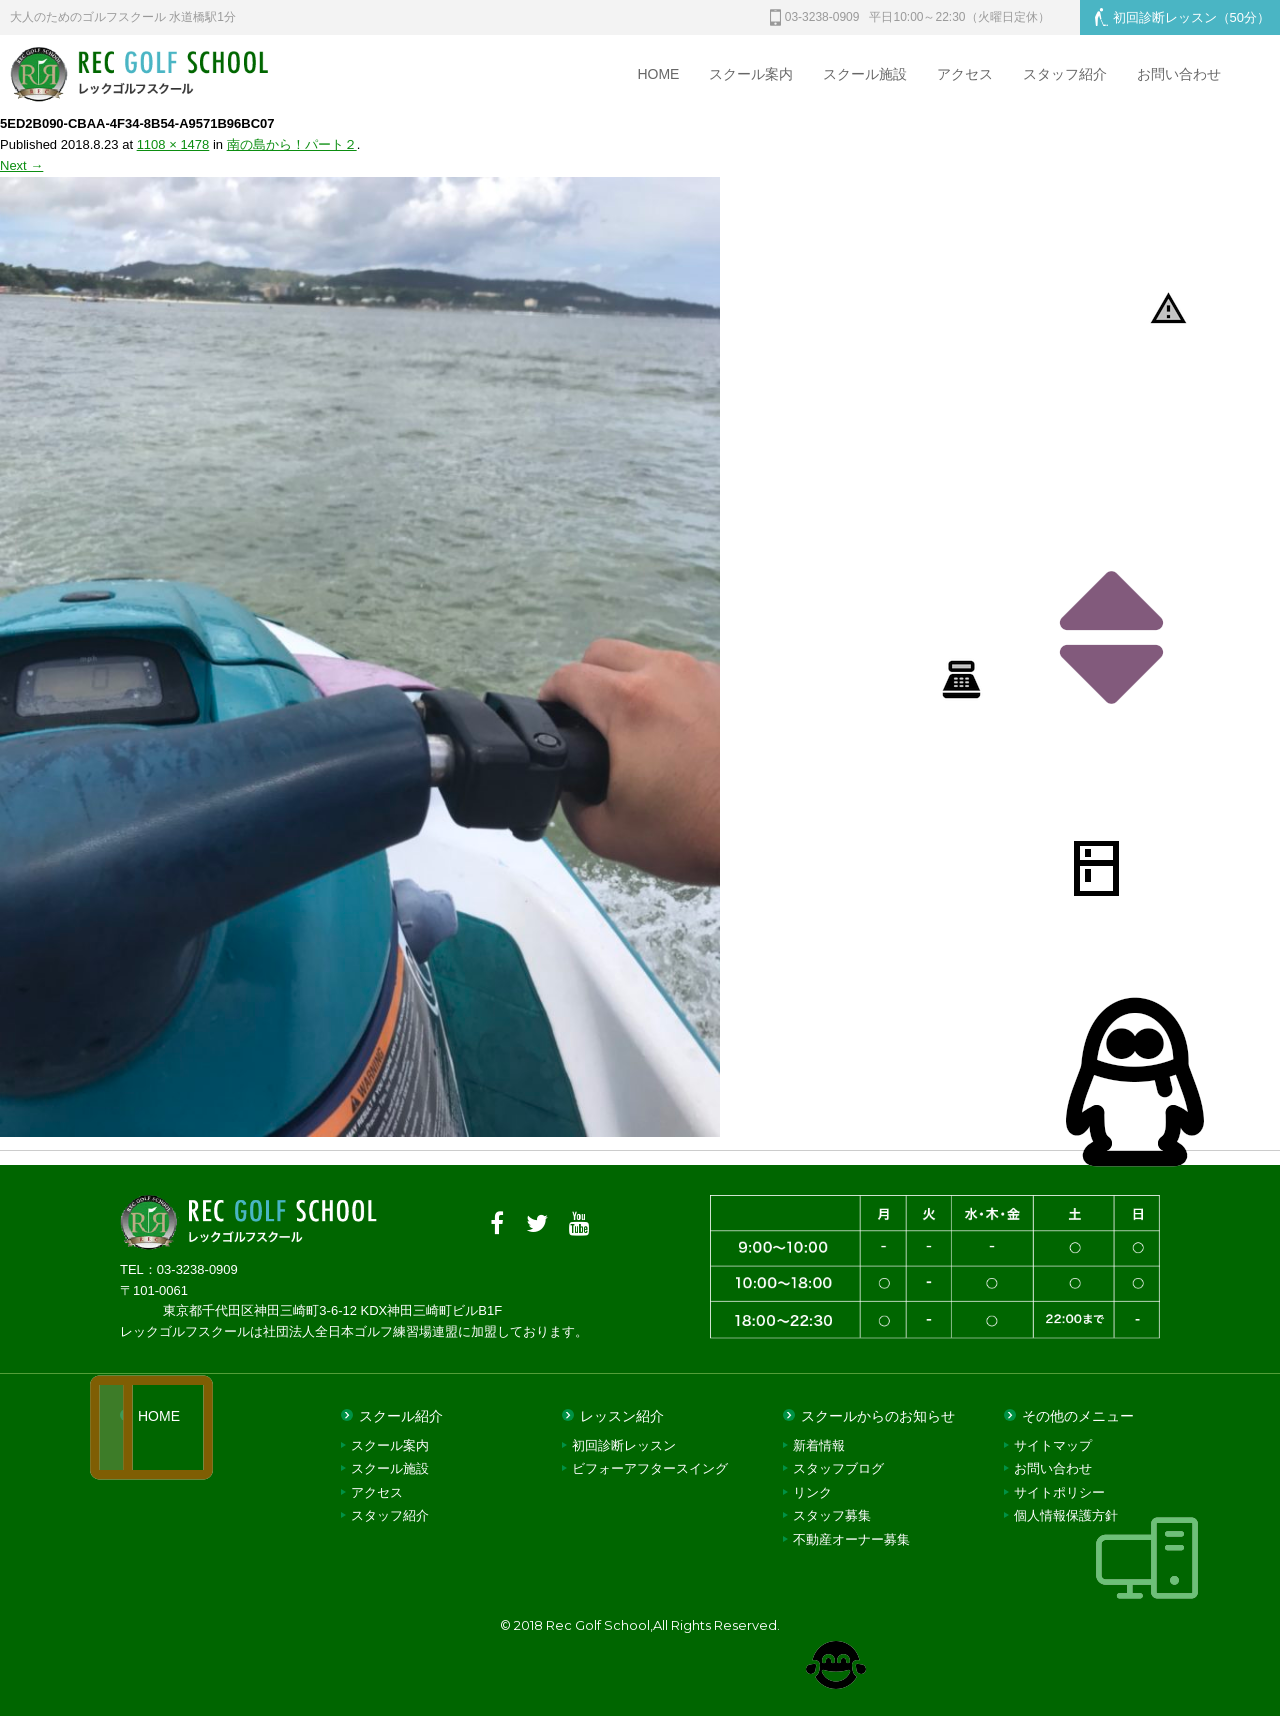  I want to click on access kitchen or food-related settings, so click(1096, 868).